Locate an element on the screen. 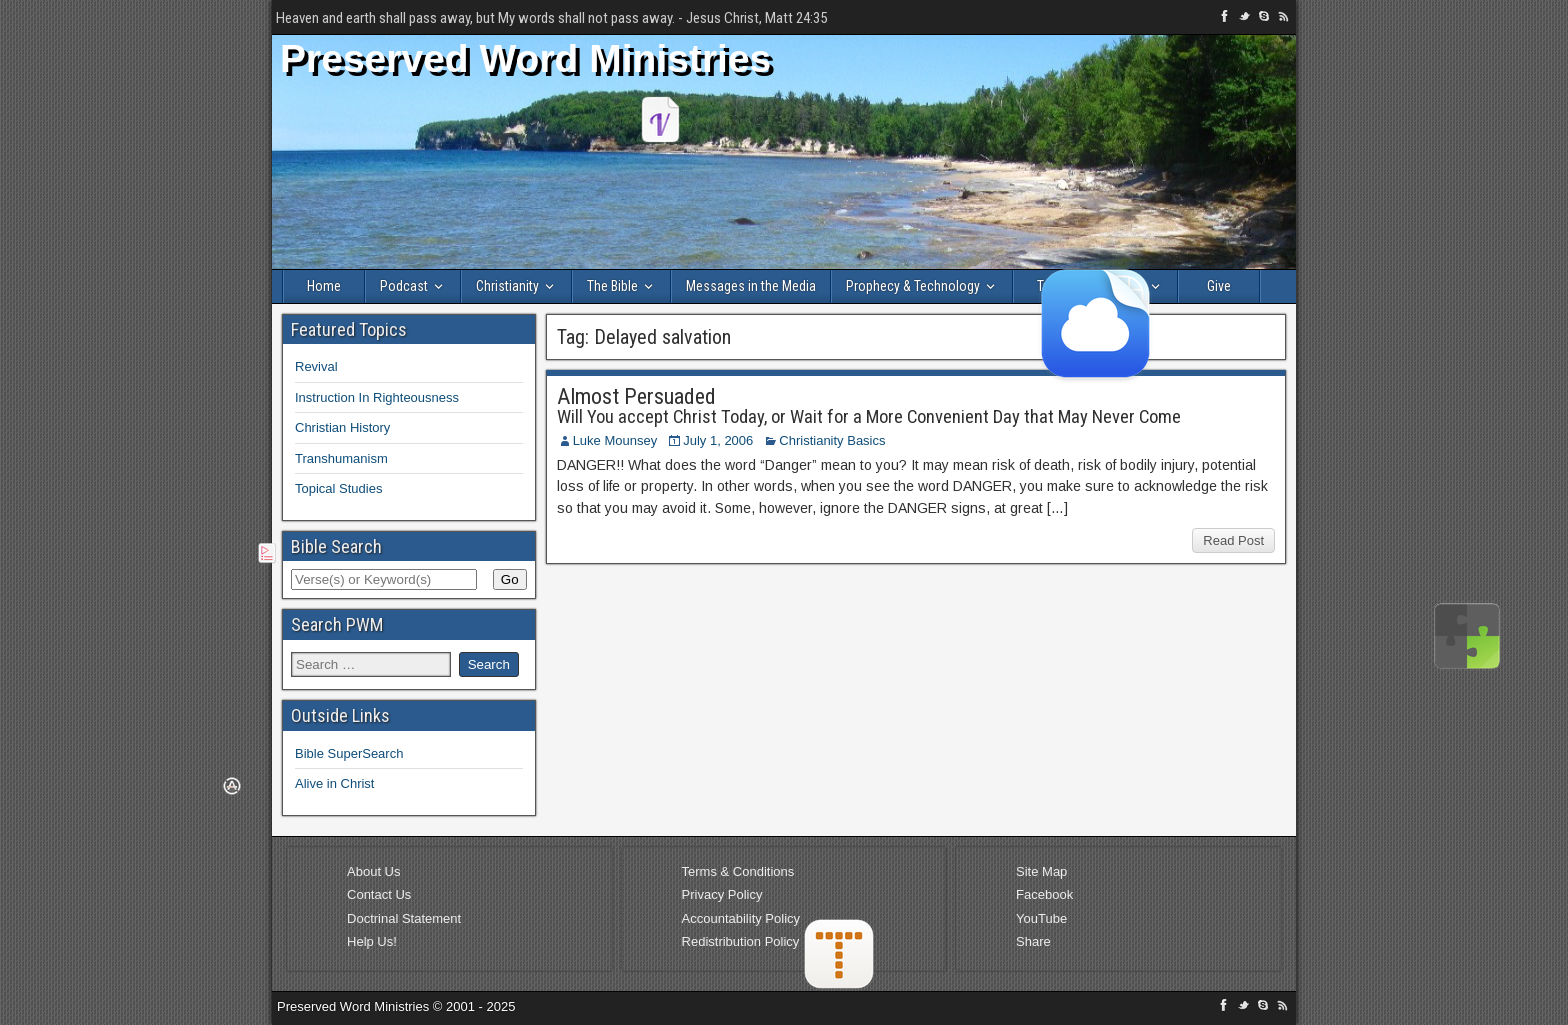  manage web apps and progressive web applications is located at coordinates (1095, 323).